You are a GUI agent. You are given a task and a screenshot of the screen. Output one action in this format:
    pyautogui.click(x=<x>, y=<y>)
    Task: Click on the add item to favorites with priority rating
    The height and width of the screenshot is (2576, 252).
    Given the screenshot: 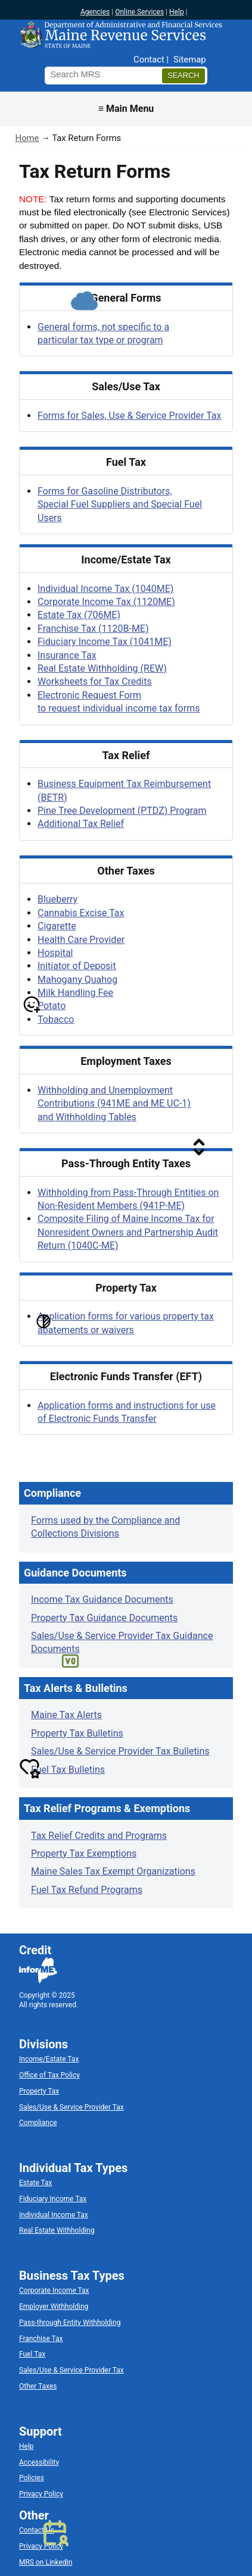 What is the action you would take?
    pyautogui.click(x=29, y=1768)
    